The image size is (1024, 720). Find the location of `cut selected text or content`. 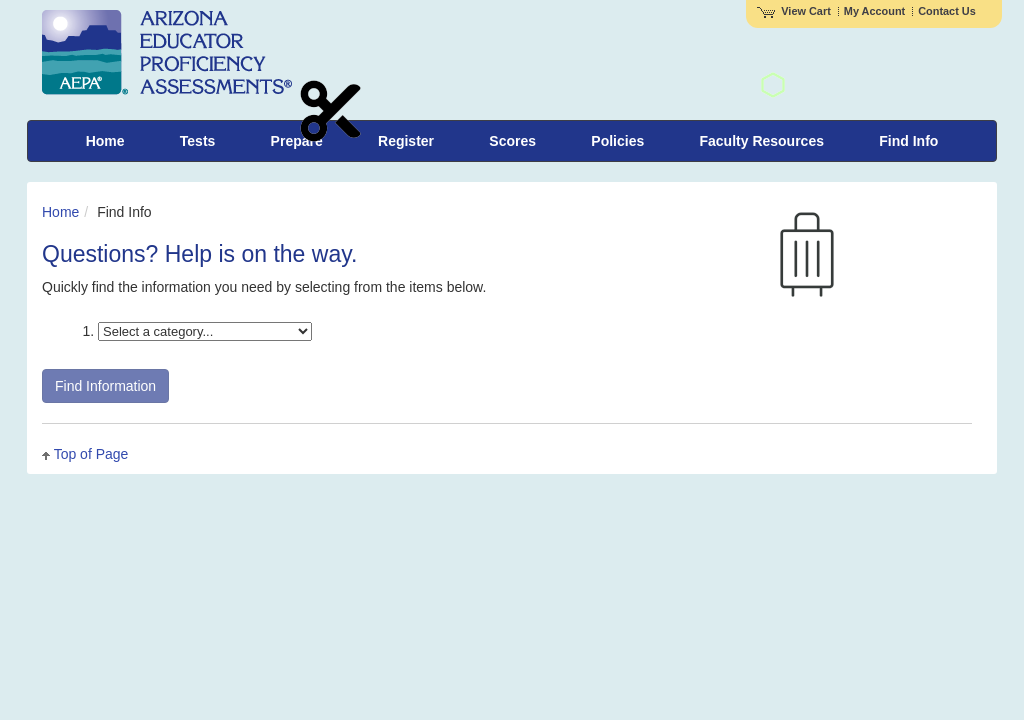

cut selected text or content is located at coordinates (331, 111).